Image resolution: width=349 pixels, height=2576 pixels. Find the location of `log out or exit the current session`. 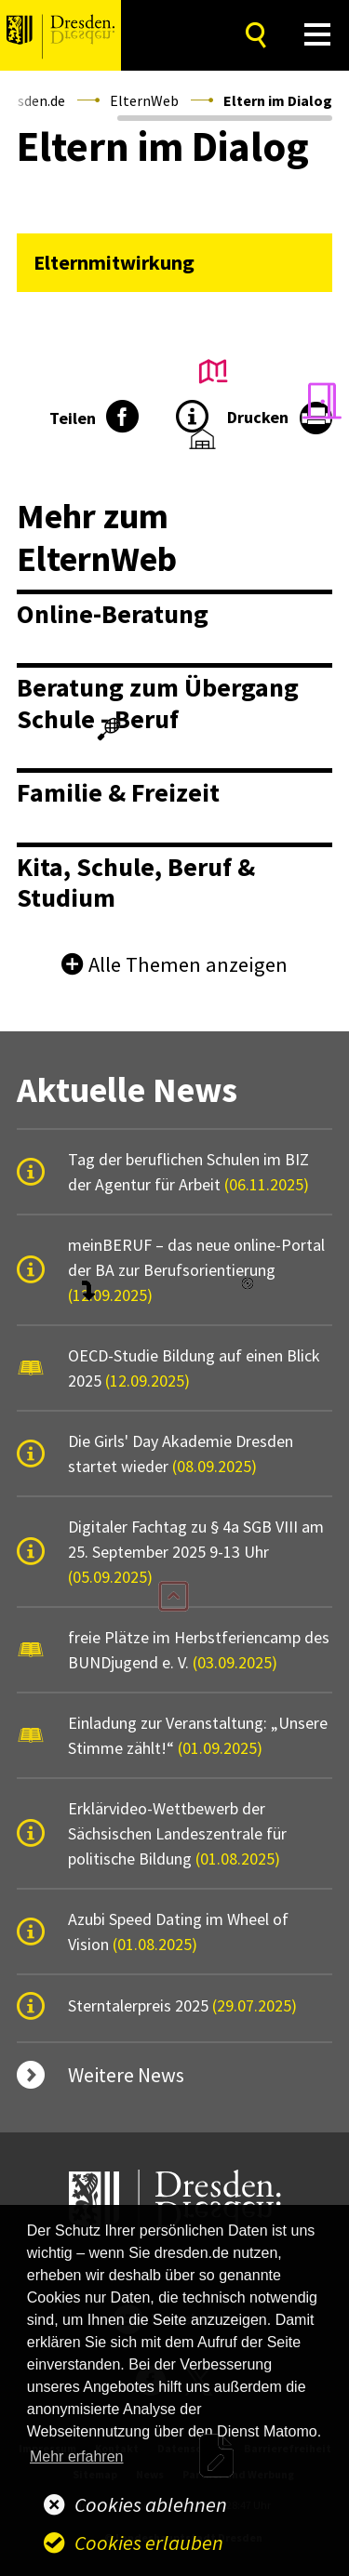

log out or exit the current session is located at coordinates (322, 401).